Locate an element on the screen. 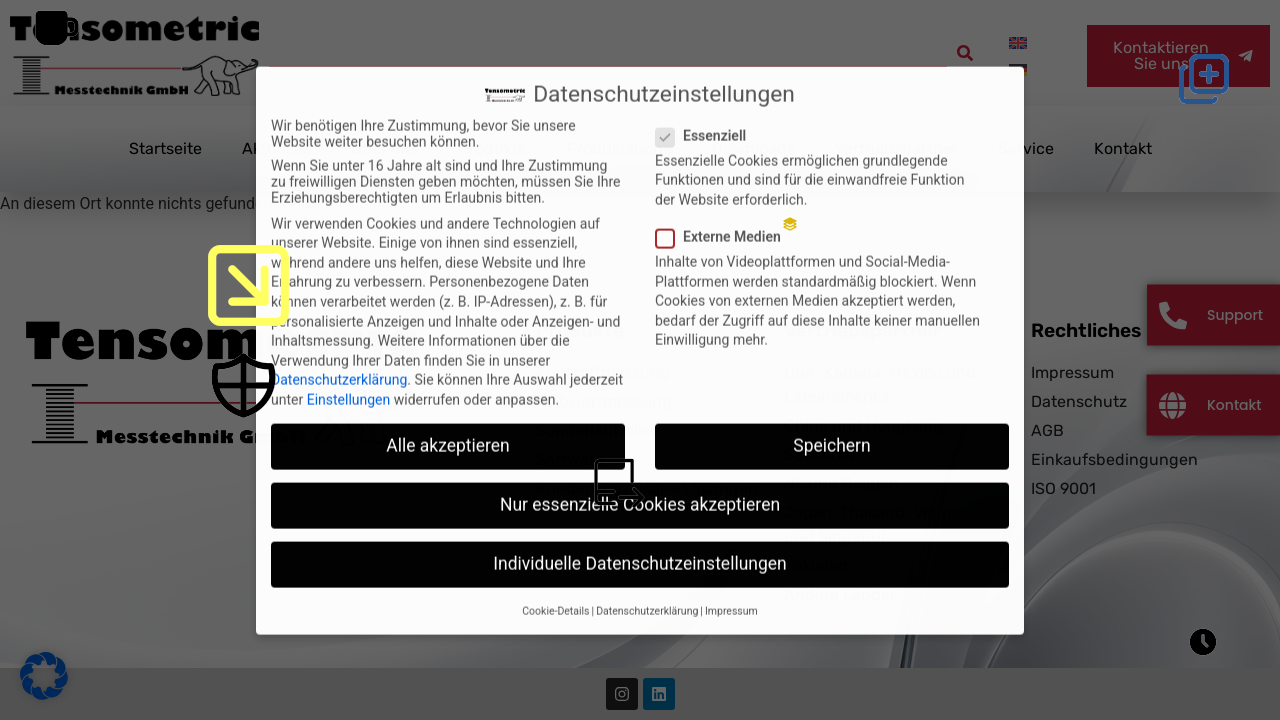  move or drag item to bottom-right is located at coordinates (248, 285).